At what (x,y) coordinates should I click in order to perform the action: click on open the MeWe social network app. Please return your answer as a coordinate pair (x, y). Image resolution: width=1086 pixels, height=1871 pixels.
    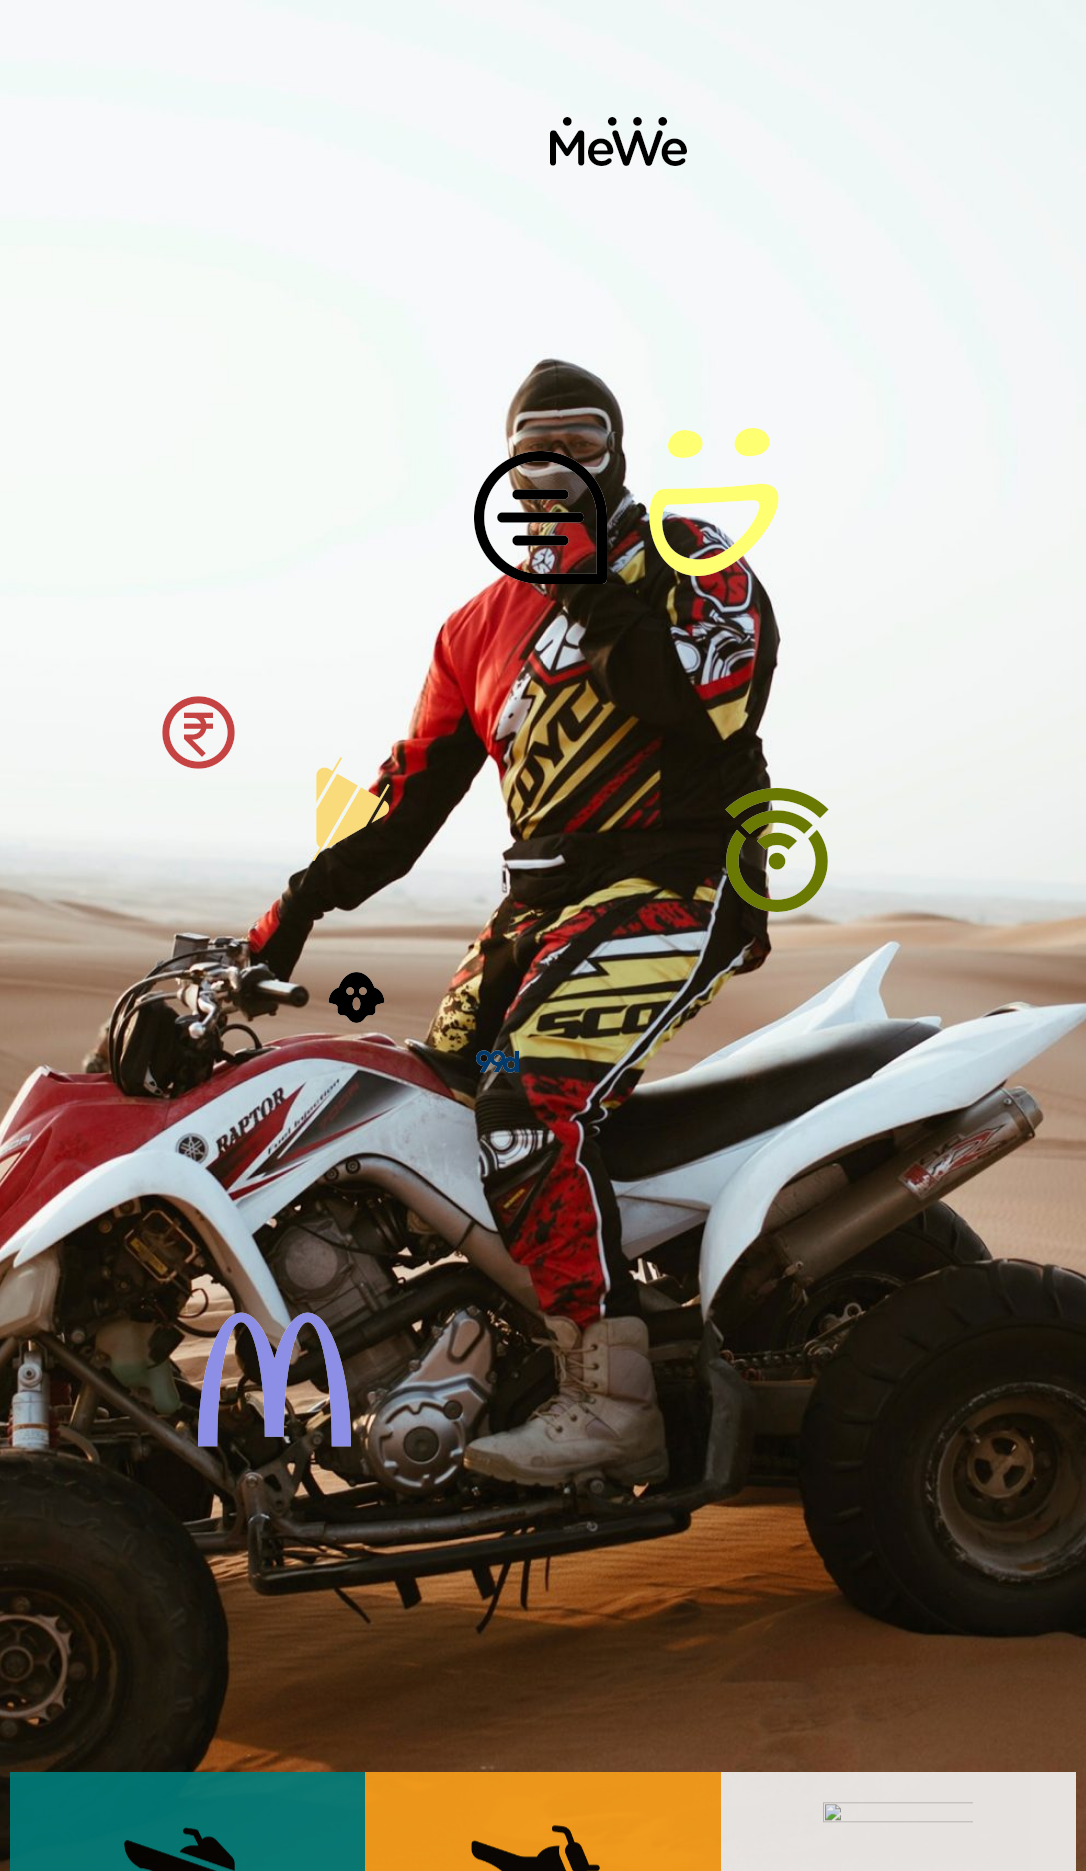
    Looking at the image, I should click on (618, 141).